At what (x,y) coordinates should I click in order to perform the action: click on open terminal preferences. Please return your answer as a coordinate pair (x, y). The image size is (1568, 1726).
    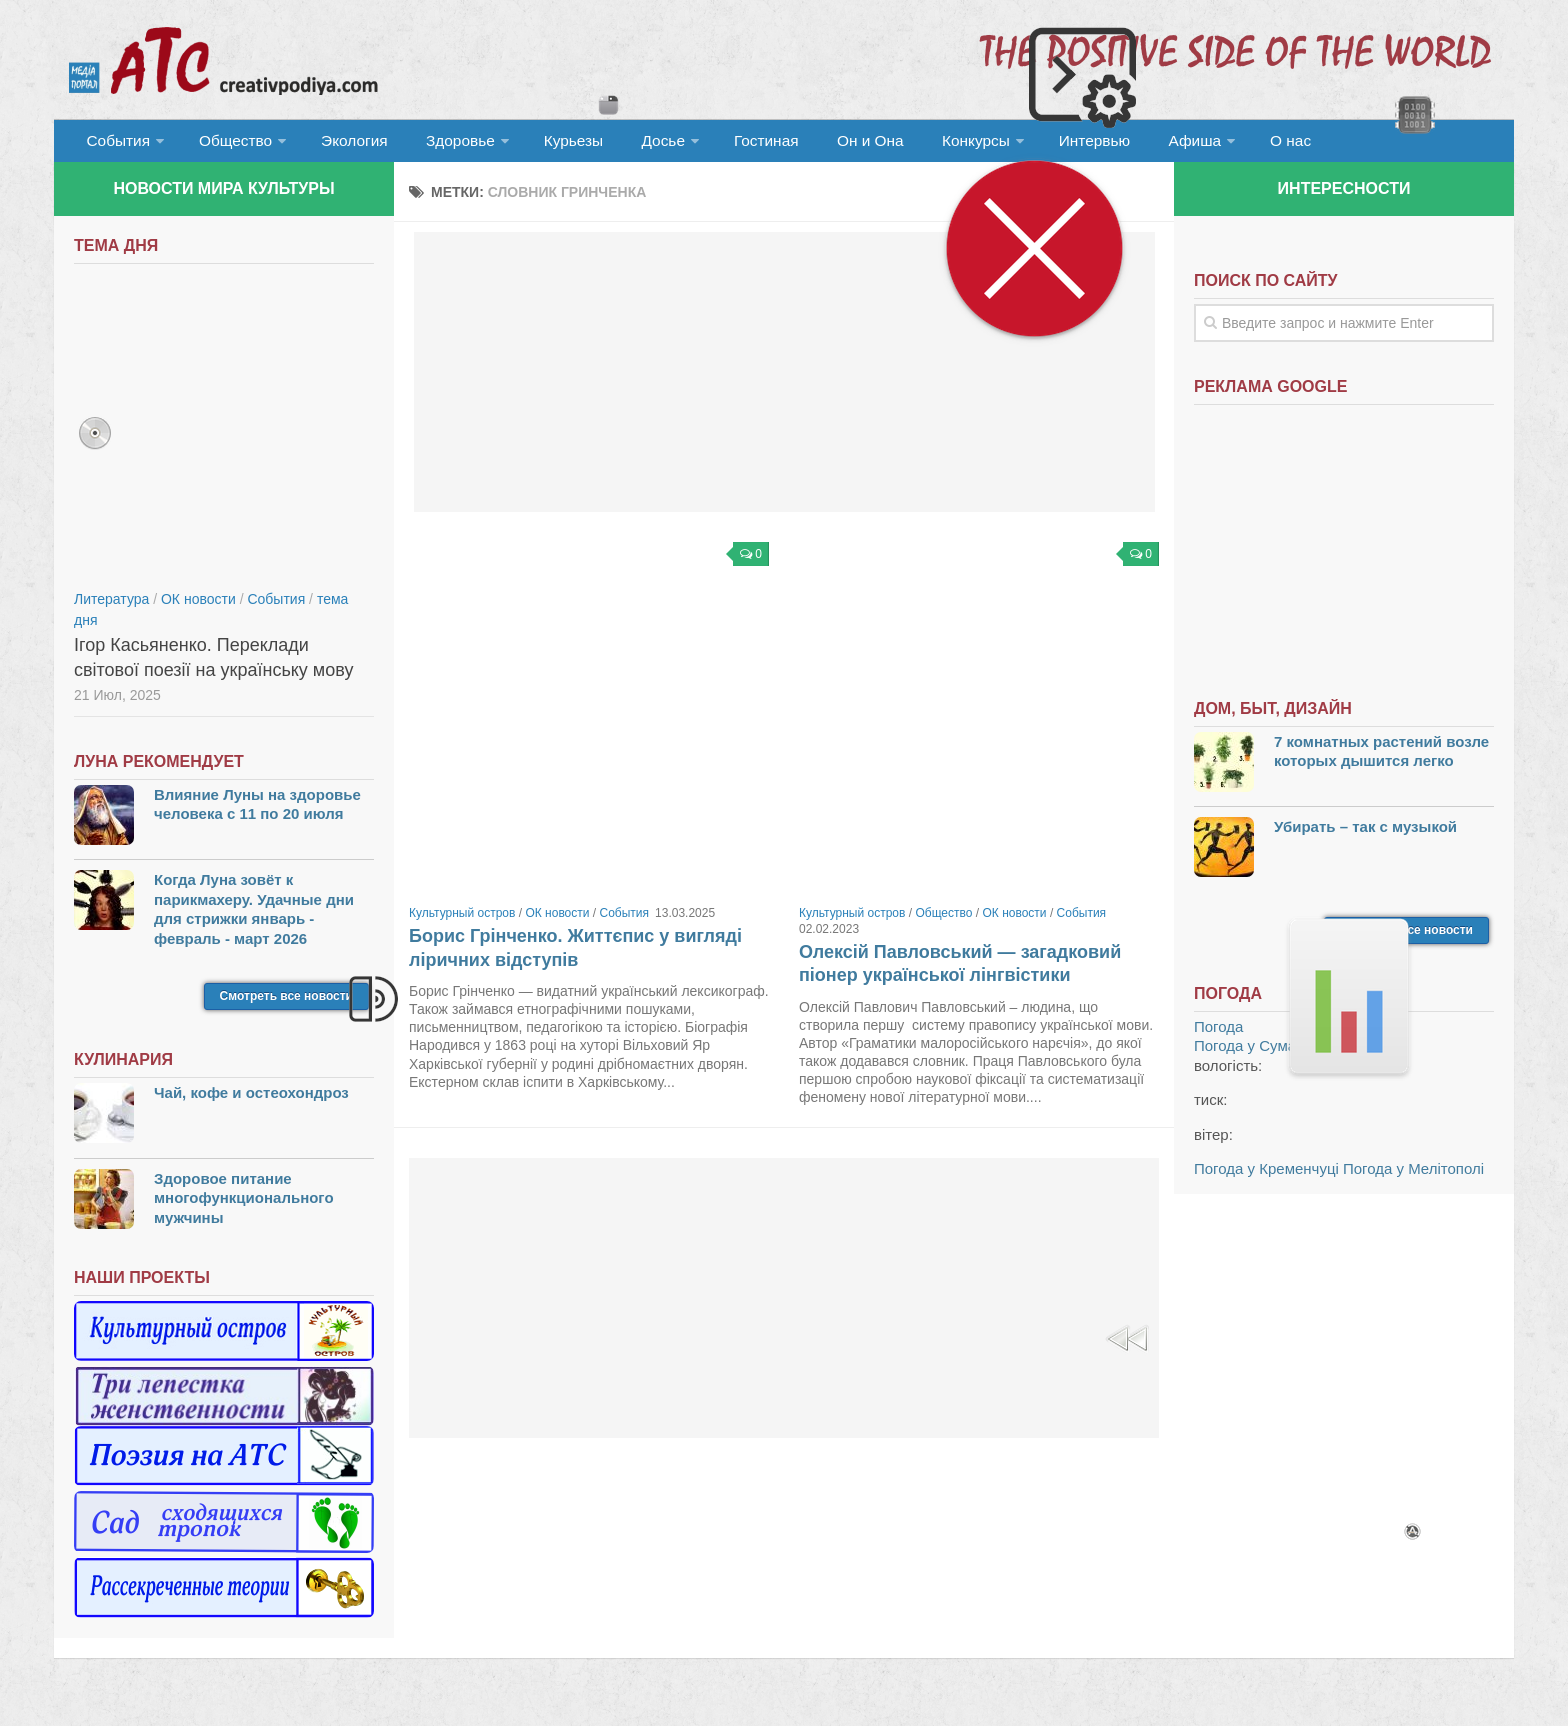
    Looking at the image, I should click on (1082, 74).